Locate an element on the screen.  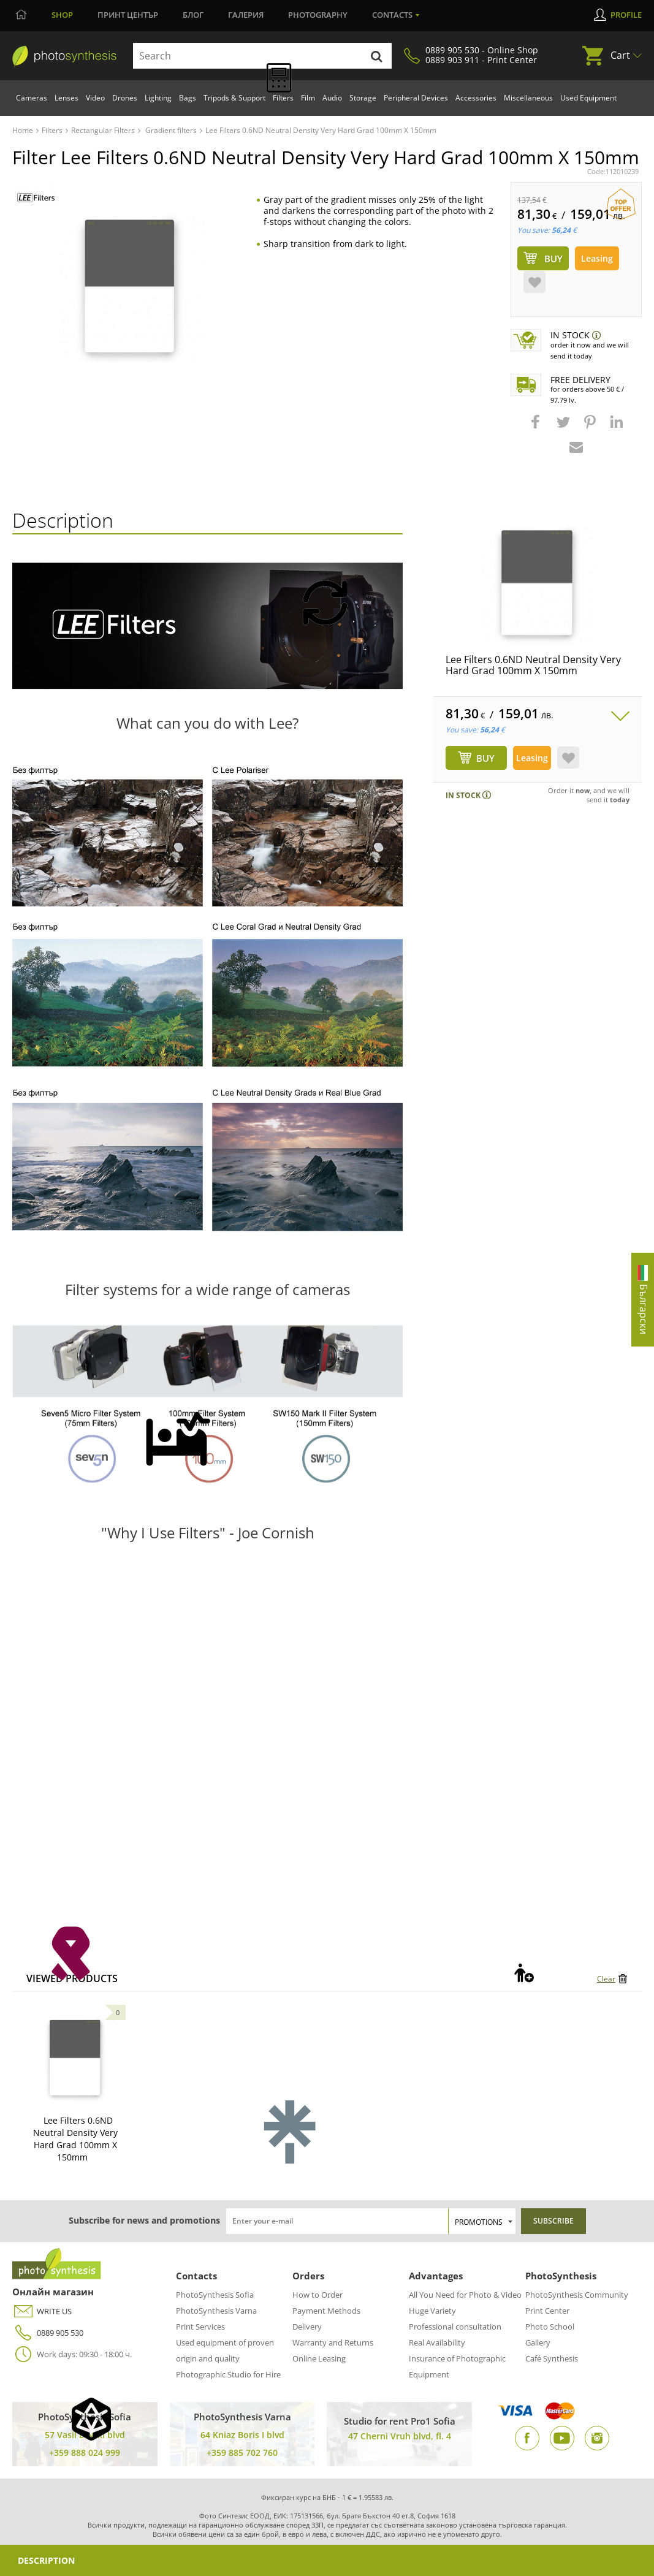
access tabletop gaming or RPG features is located at coordinates (91, 2418).